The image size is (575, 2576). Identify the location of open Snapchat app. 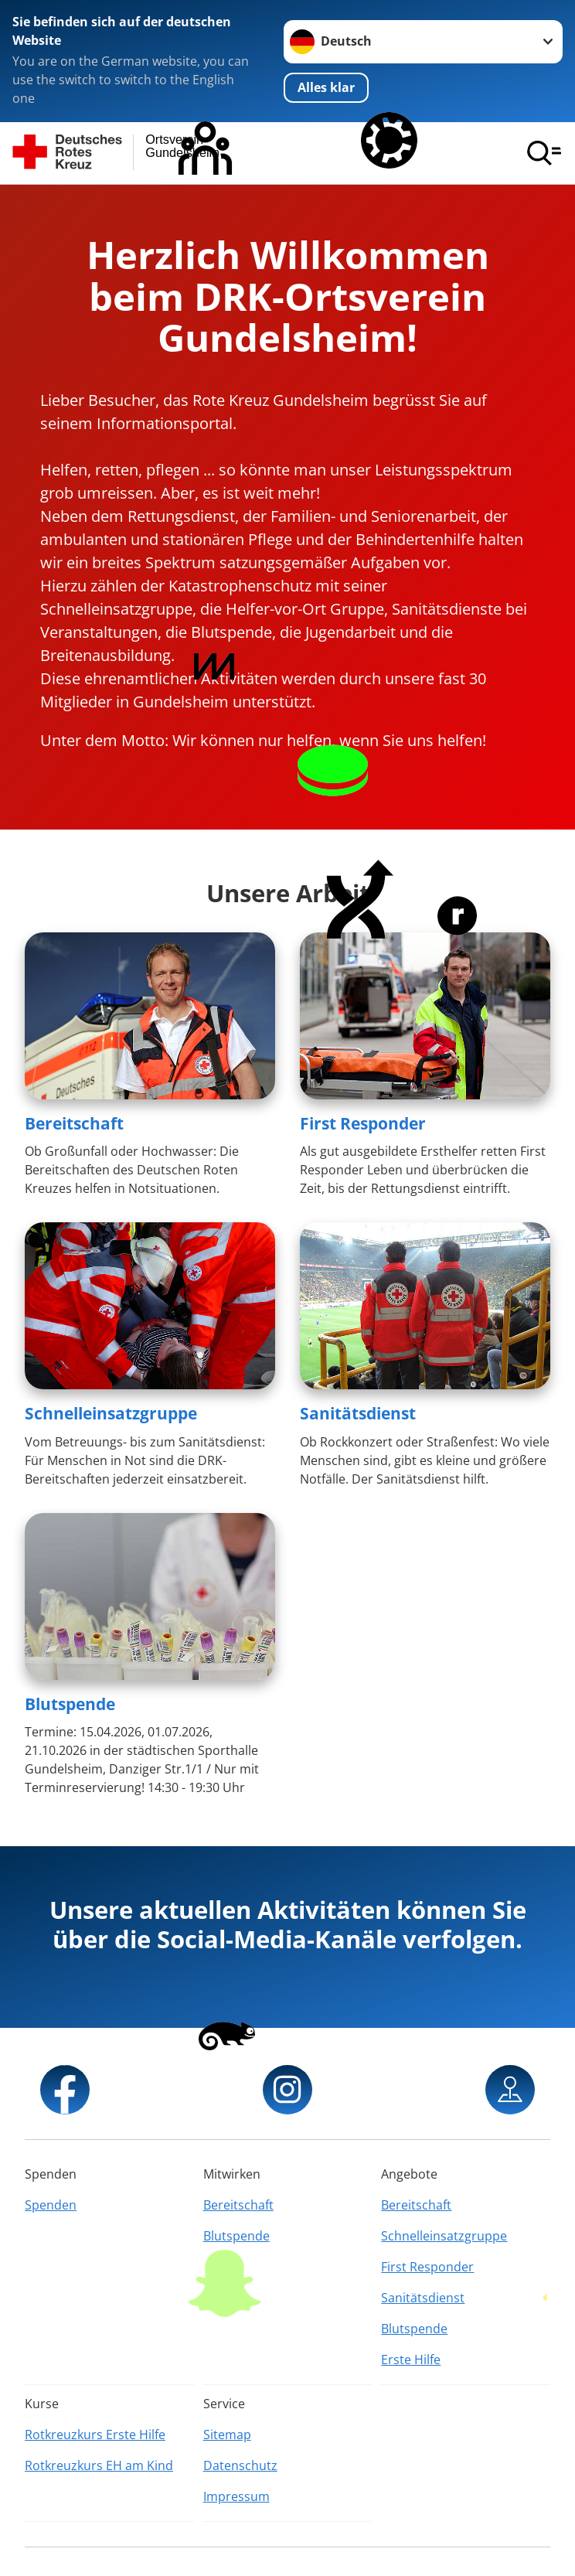
(224, 2283).